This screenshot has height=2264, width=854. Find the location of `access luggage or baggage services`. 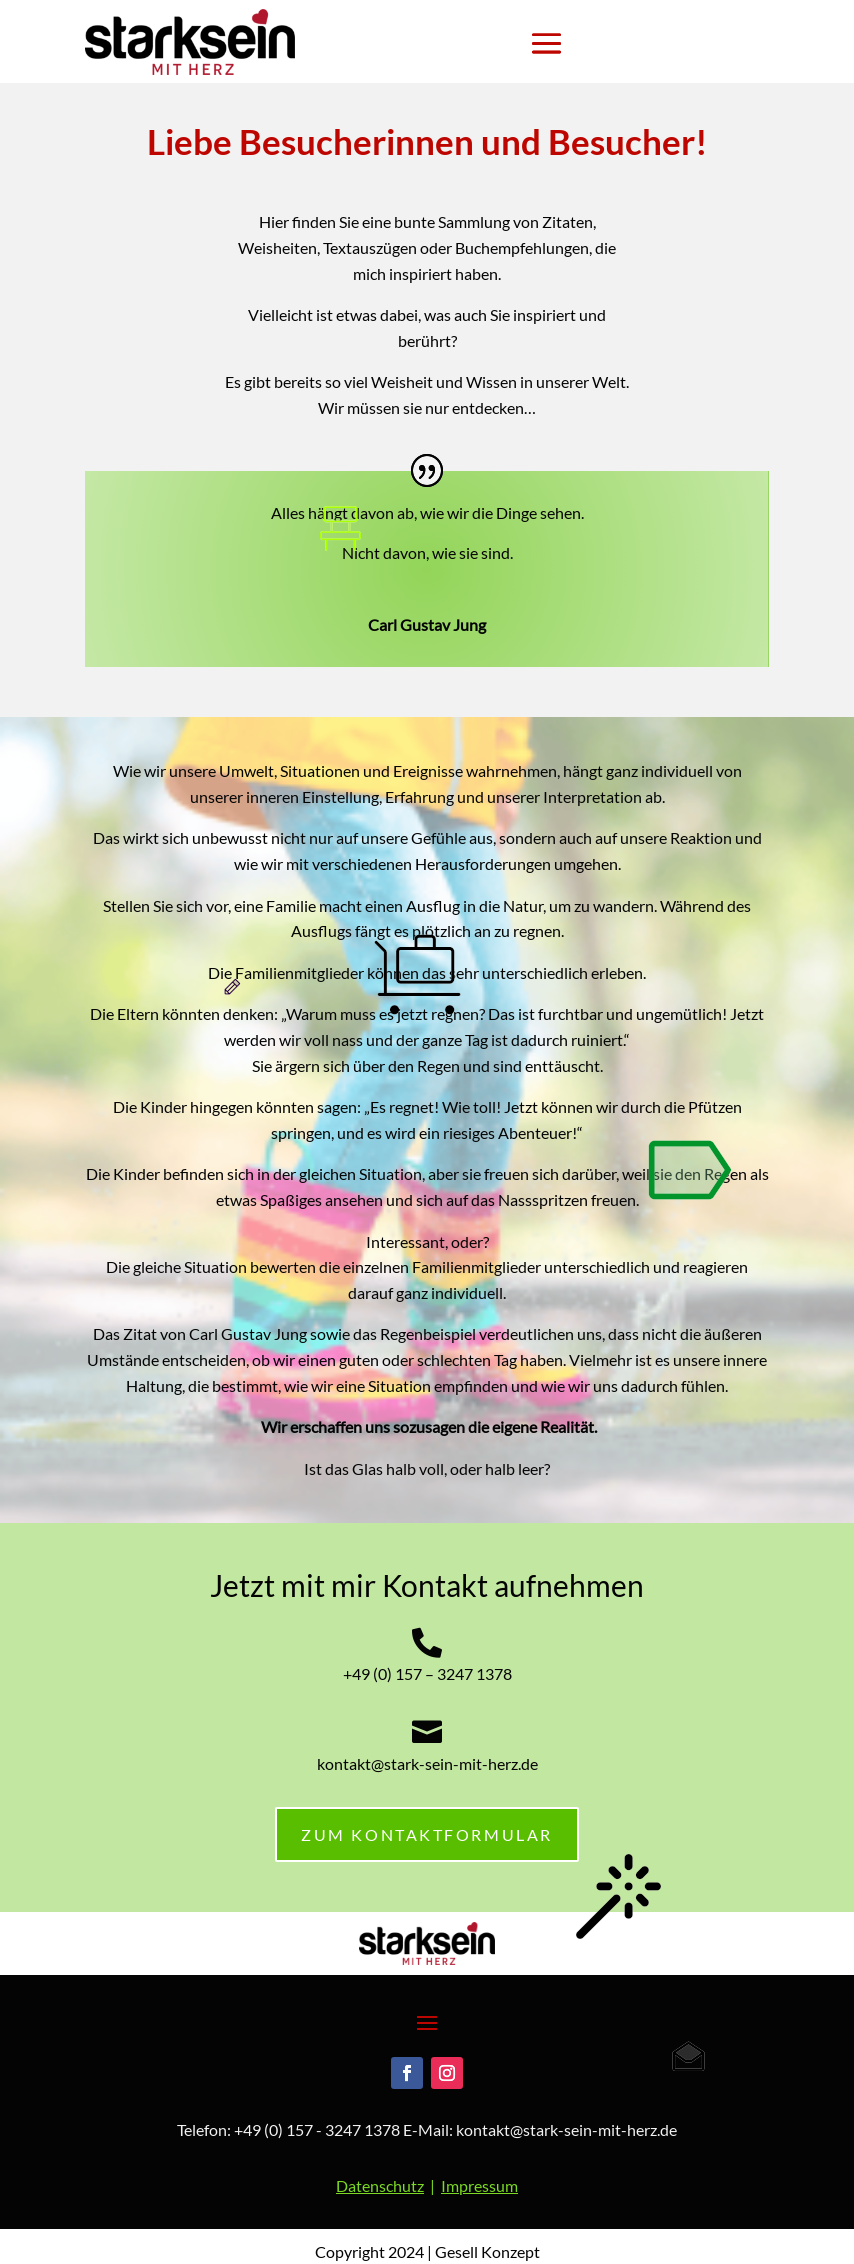

access luggage or baggage services is located at coordinates (416, 973).